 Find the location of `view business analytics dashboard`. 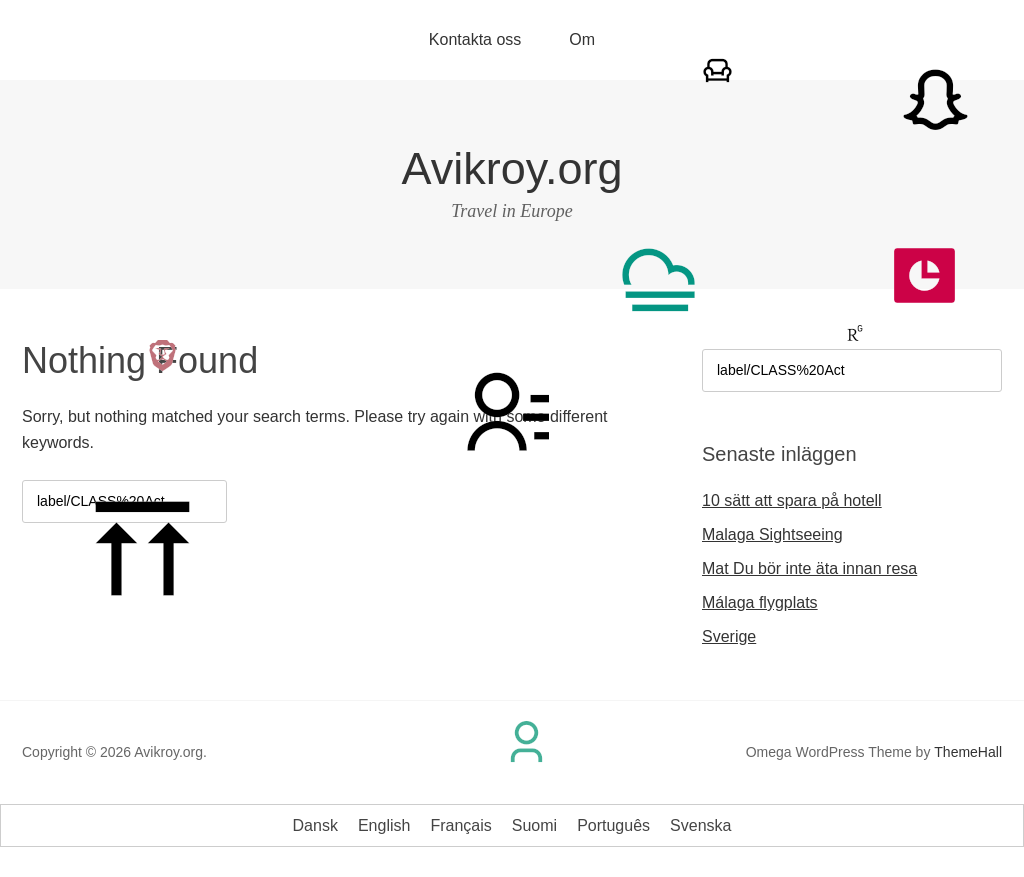

view business analytics dashboard is located at coordinates (924, 275).